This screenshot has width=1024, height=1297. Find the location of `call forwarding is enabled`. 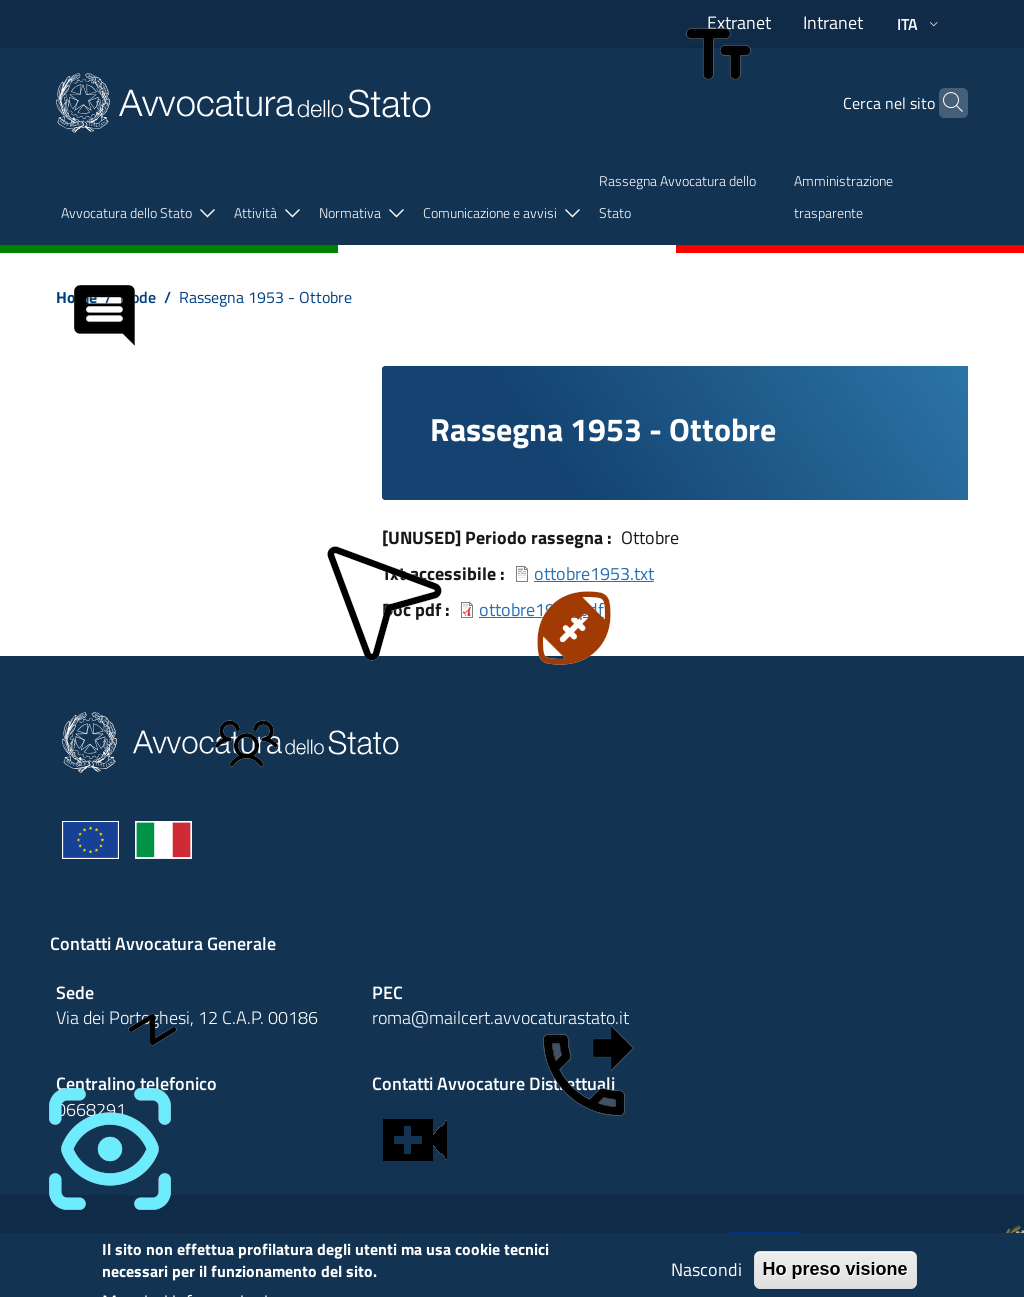

call forwarding is enabled is located at coordinates (584, 1075).